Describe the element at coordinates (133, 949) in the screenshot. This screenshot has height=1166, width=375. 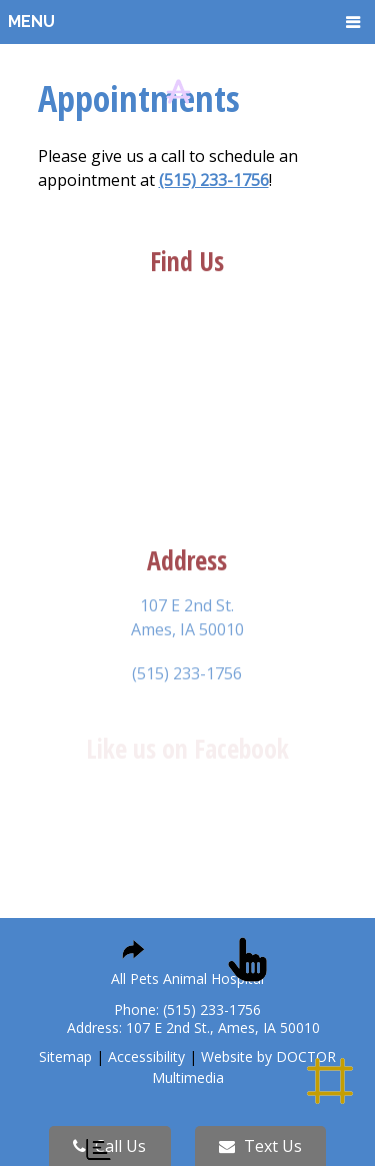
I see `share or forward content` at that location.